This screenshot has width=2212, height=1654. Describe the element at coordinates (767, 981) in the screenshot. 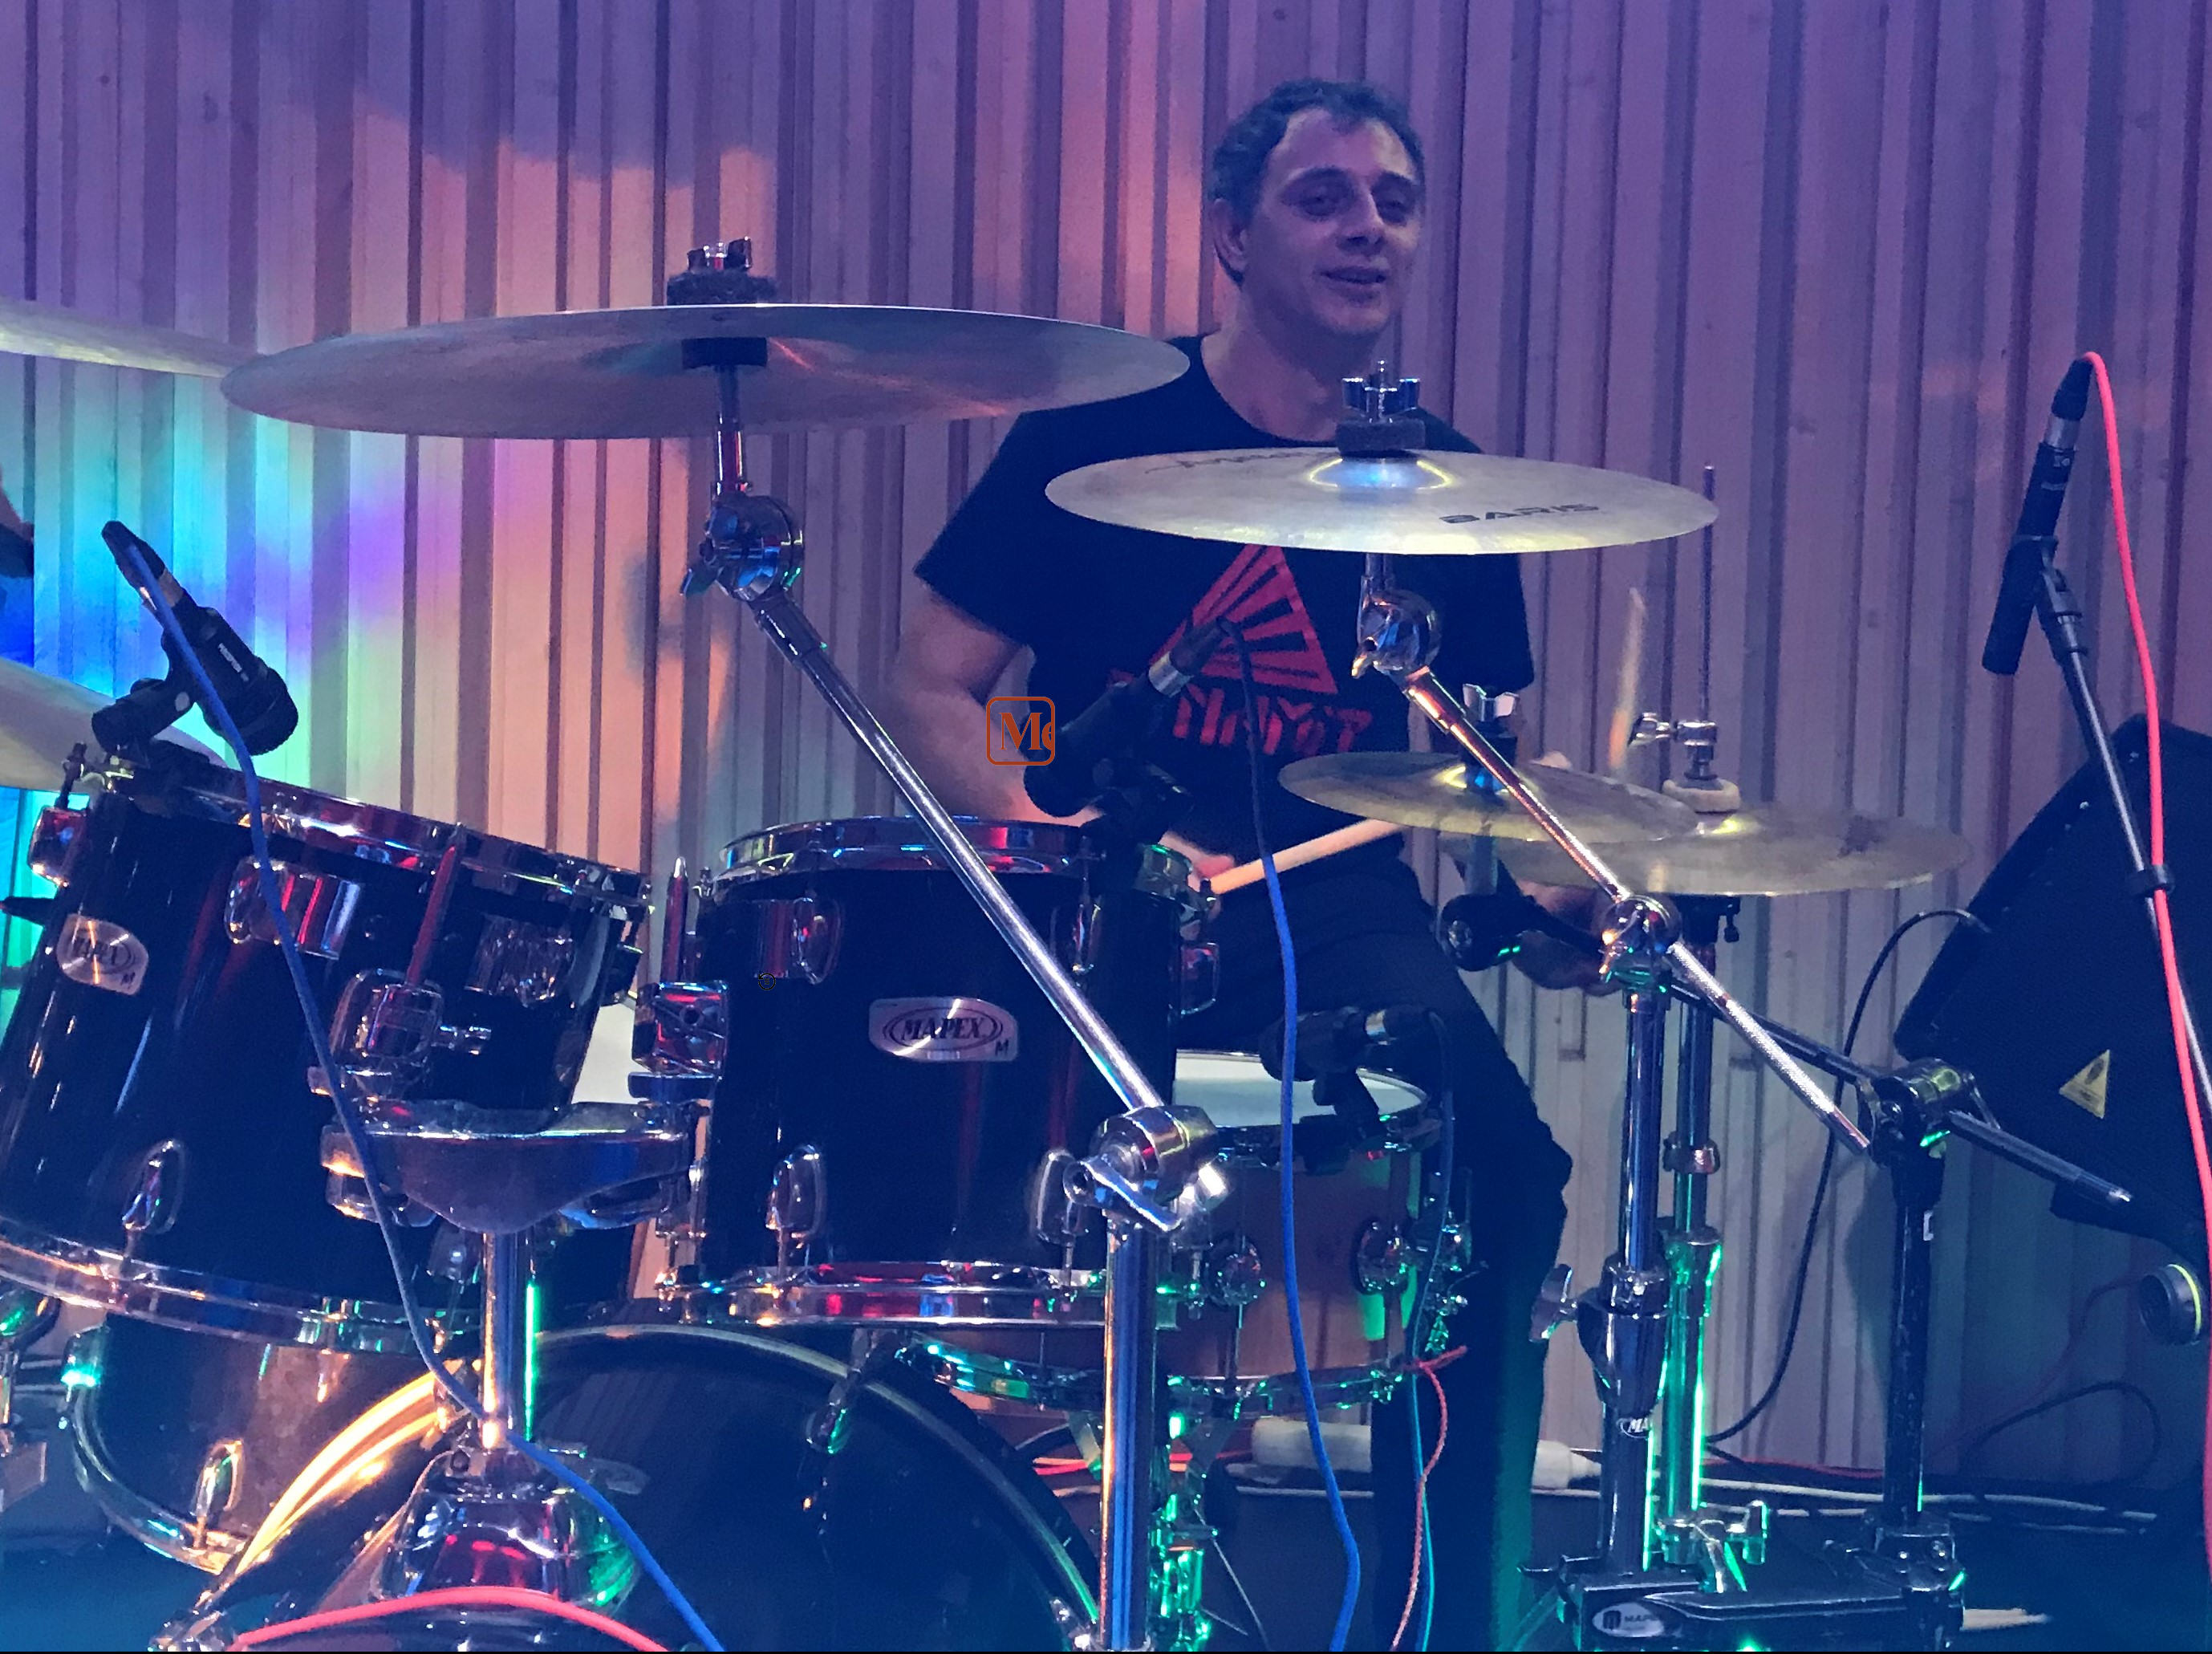

I see `skip back 5 seconds in media playback` at that location.